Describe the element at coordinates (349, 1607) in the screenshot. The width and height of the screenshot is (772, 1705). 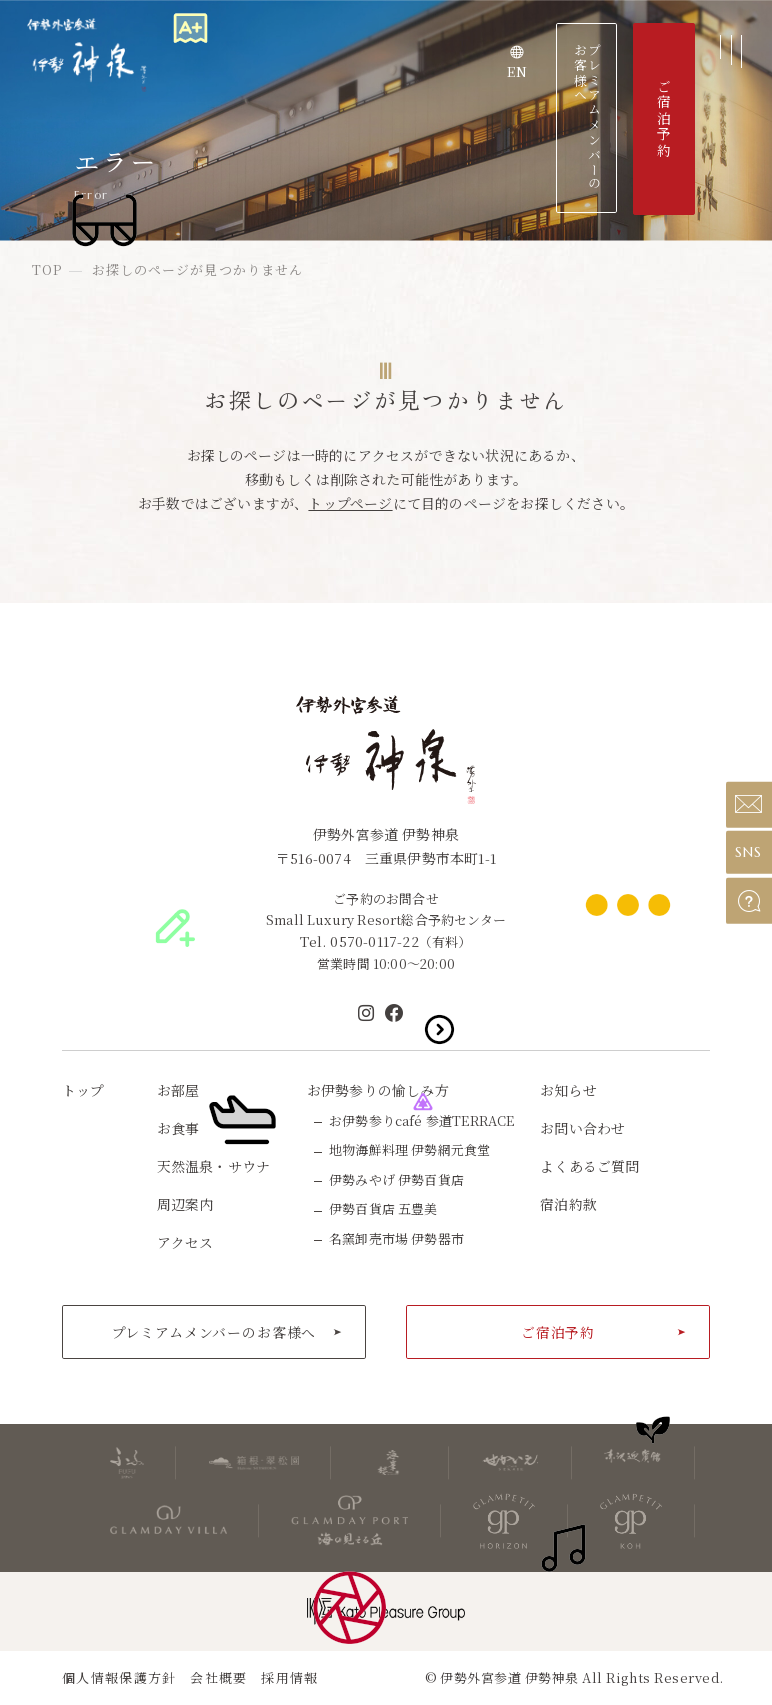
I see `open camera settings` at that location.